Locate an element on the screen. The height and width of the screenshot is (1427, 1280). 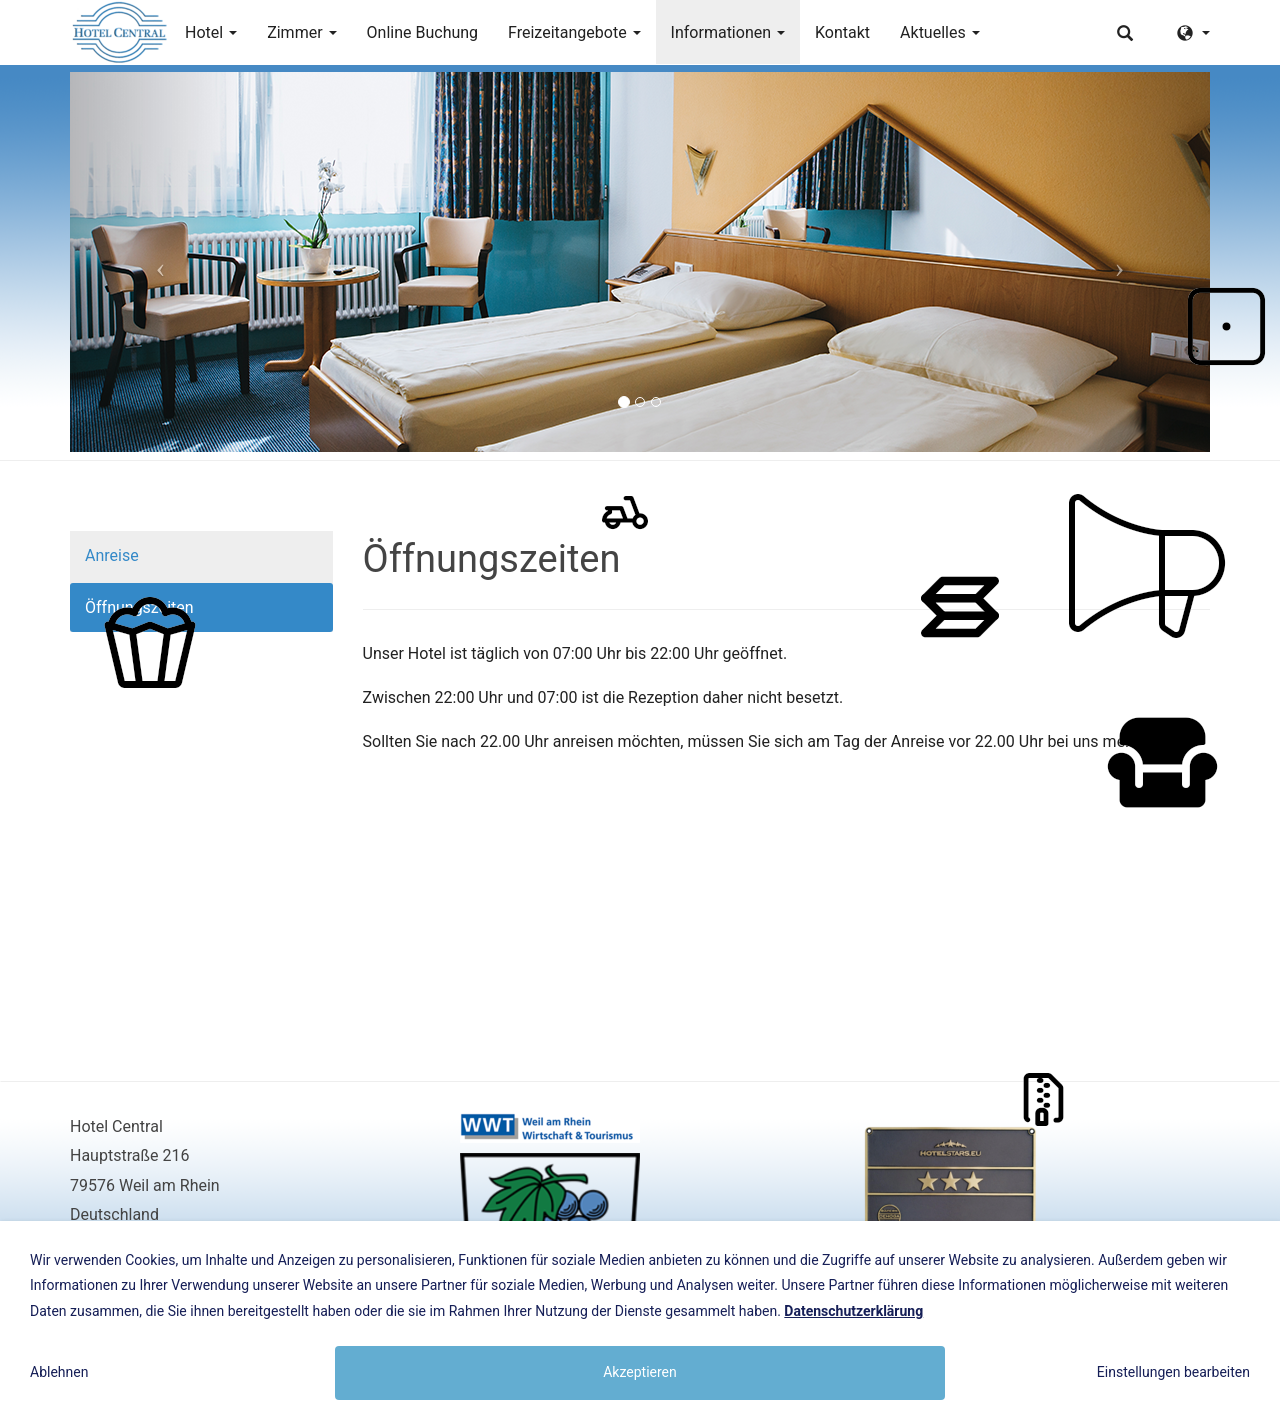
indicates a roll result of one on a dice is located at coordinates (1226, 326).